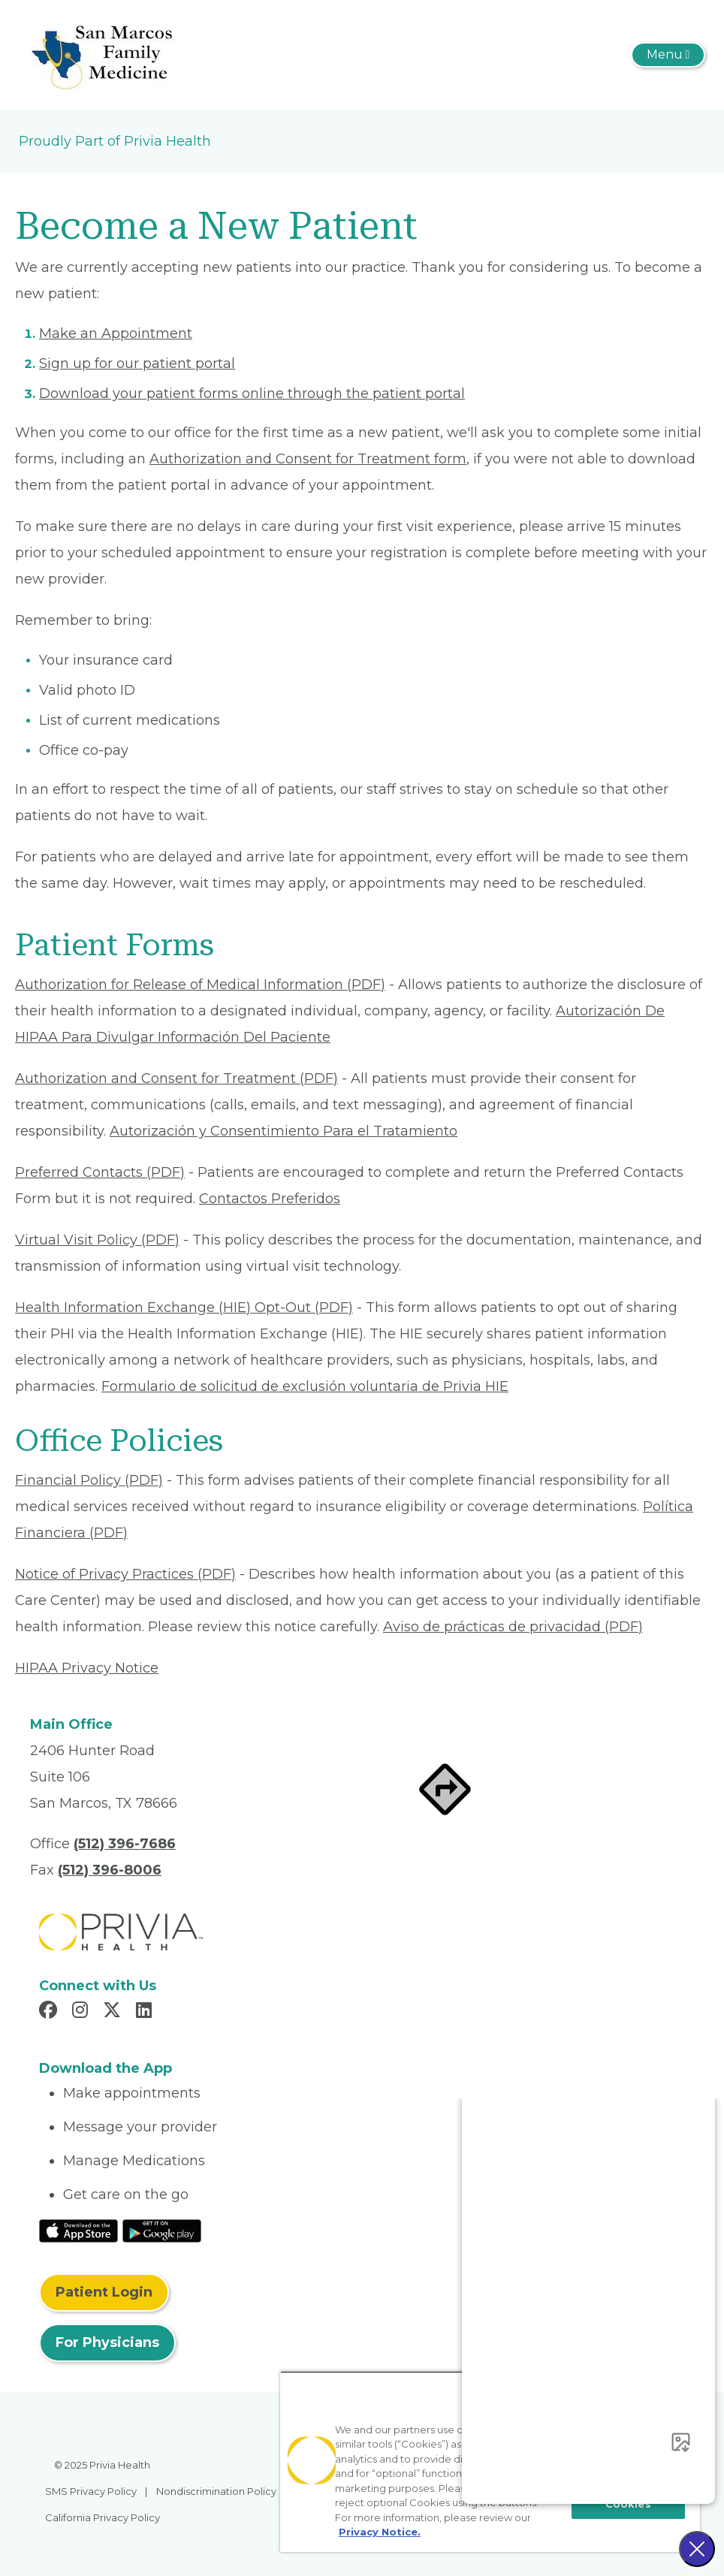 This screenshot has height=2576, width=724. I want to click on download image, so click(680, 2442).